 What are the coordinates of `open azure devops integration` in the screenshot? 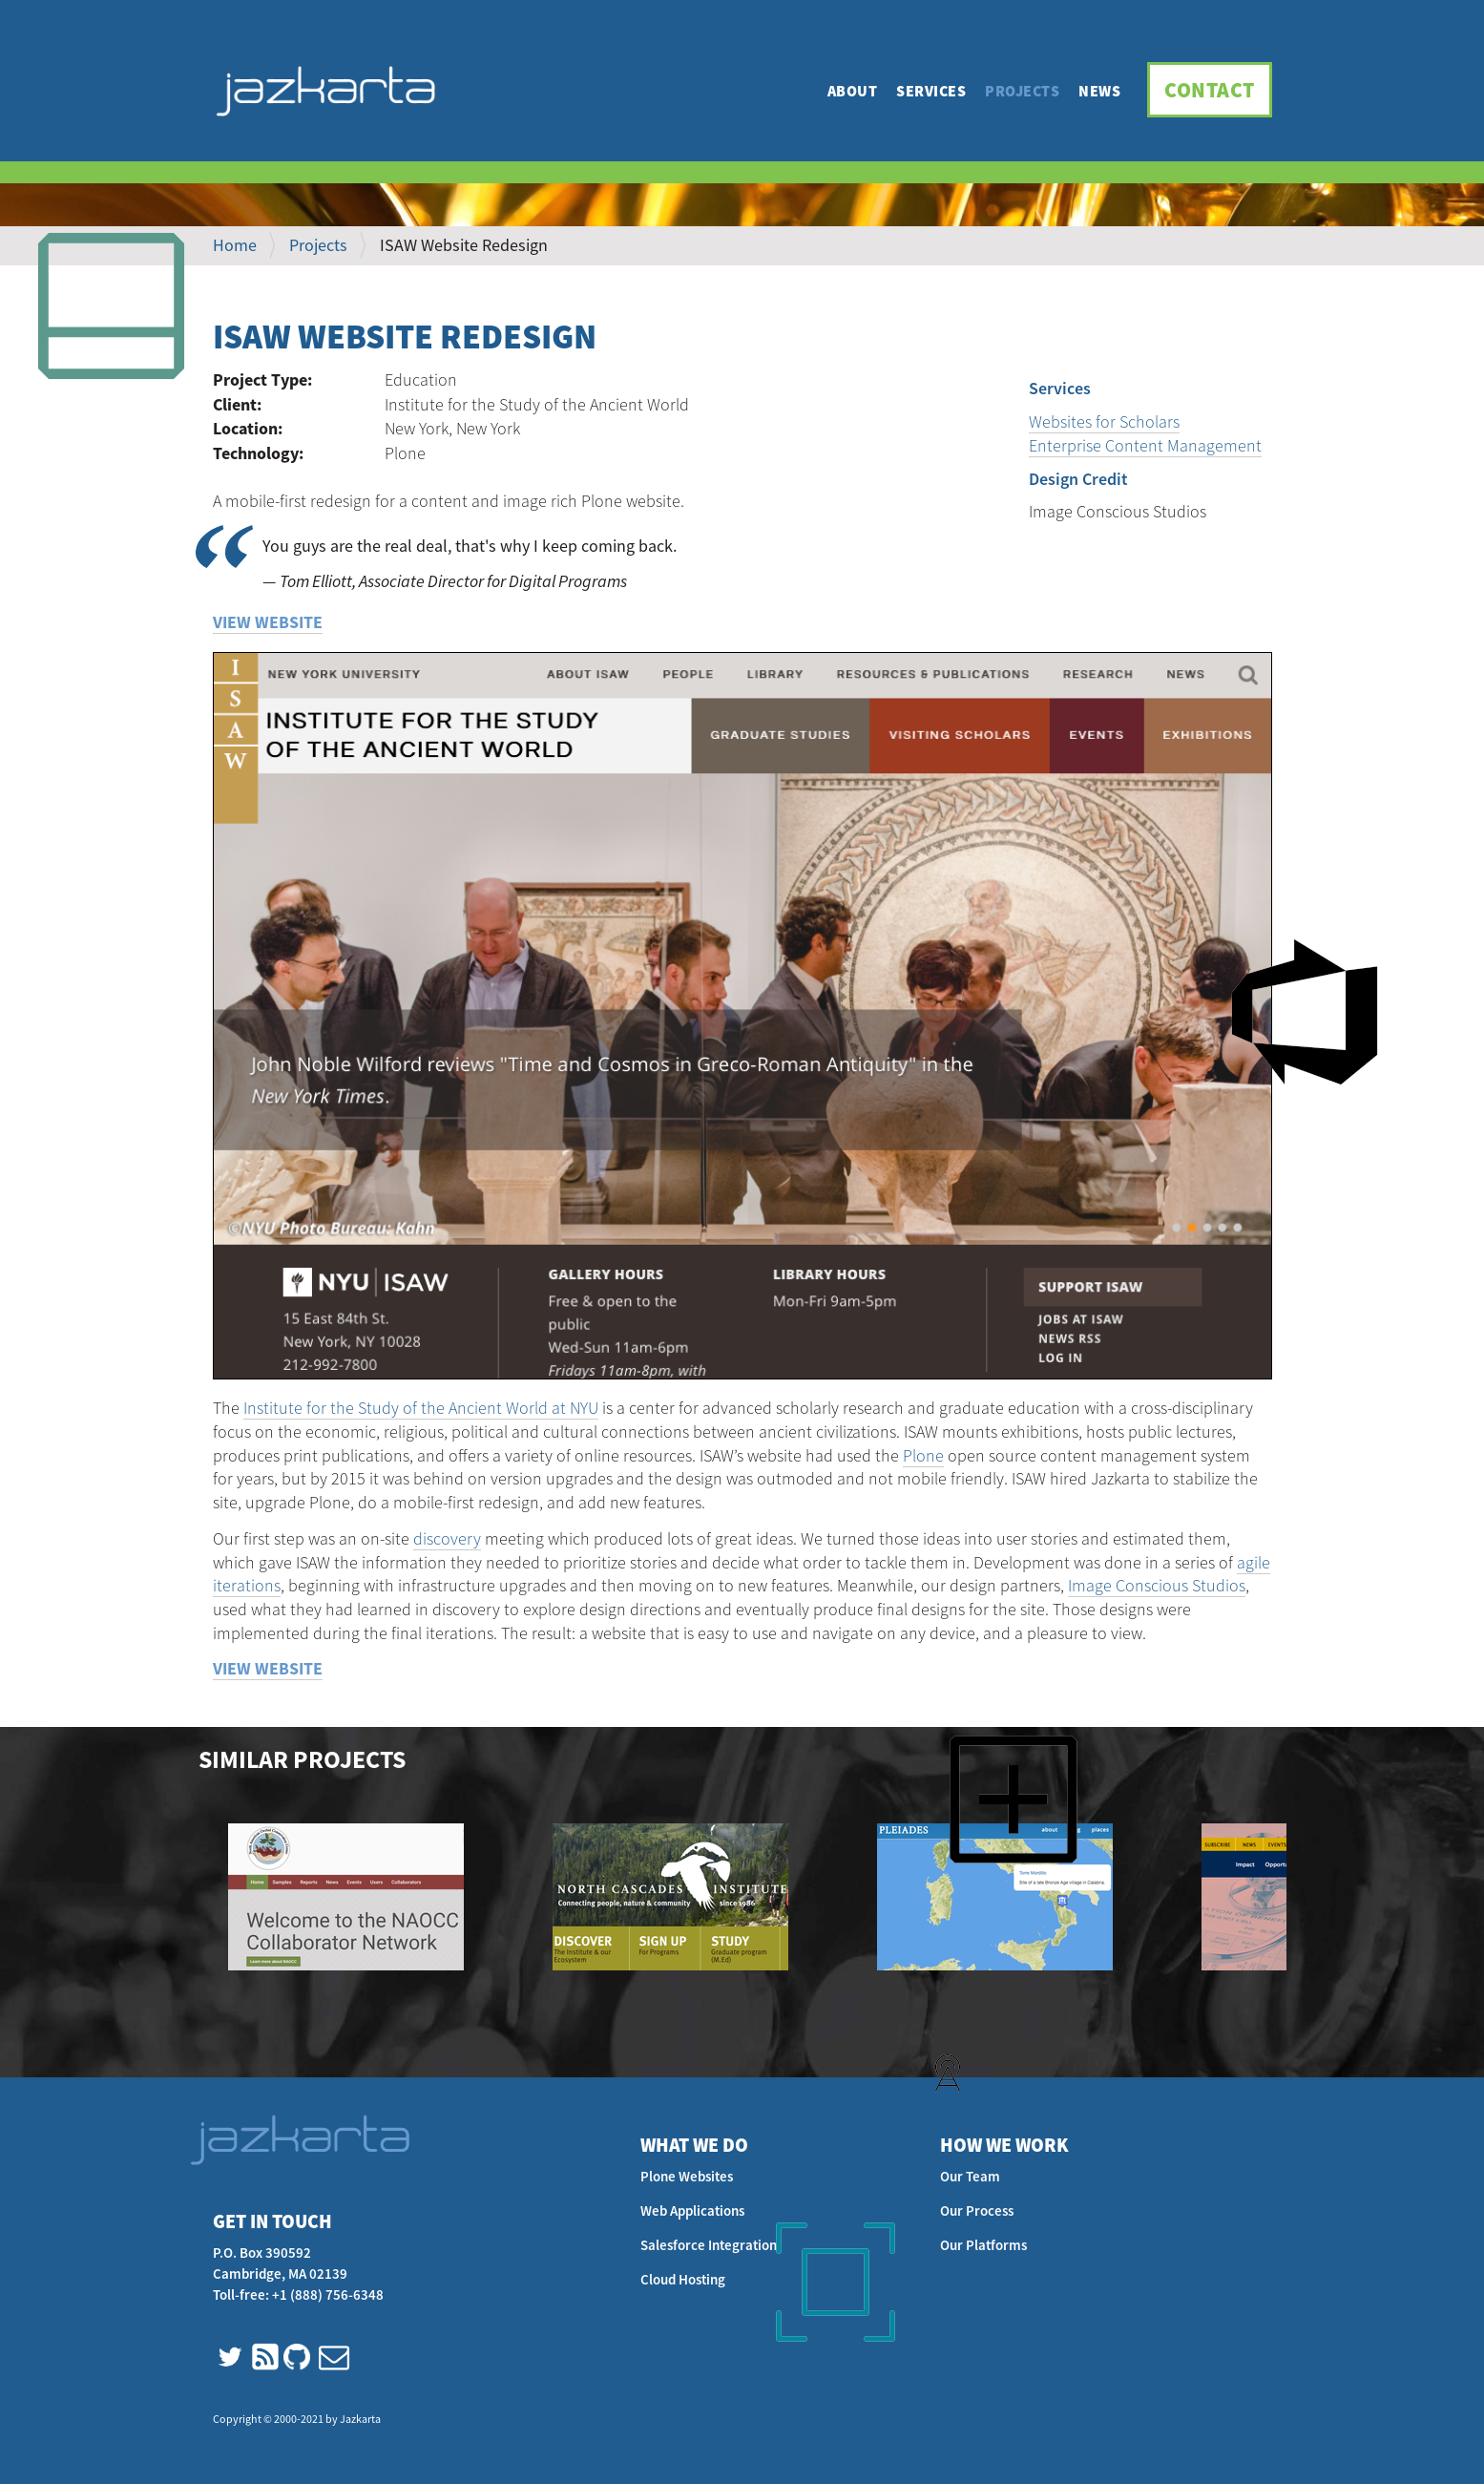 It's located at (1305, 1012).